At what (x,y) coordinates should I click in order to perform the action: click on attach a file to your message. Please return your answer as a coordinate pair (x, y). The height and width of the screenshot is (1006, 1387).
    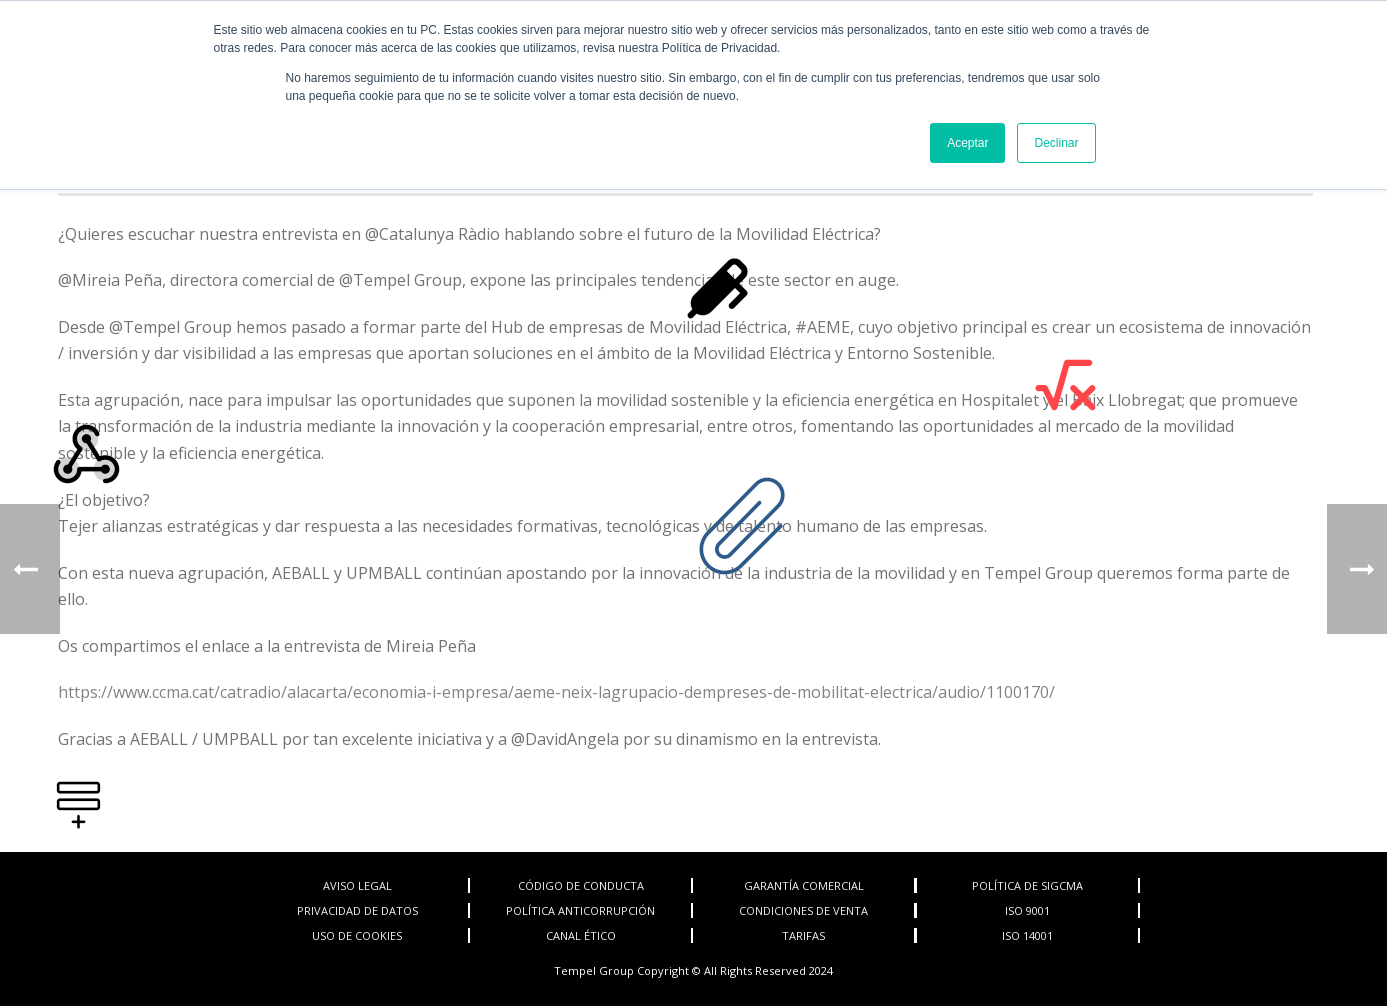
    Looking at the image, I should click on (744, 526).